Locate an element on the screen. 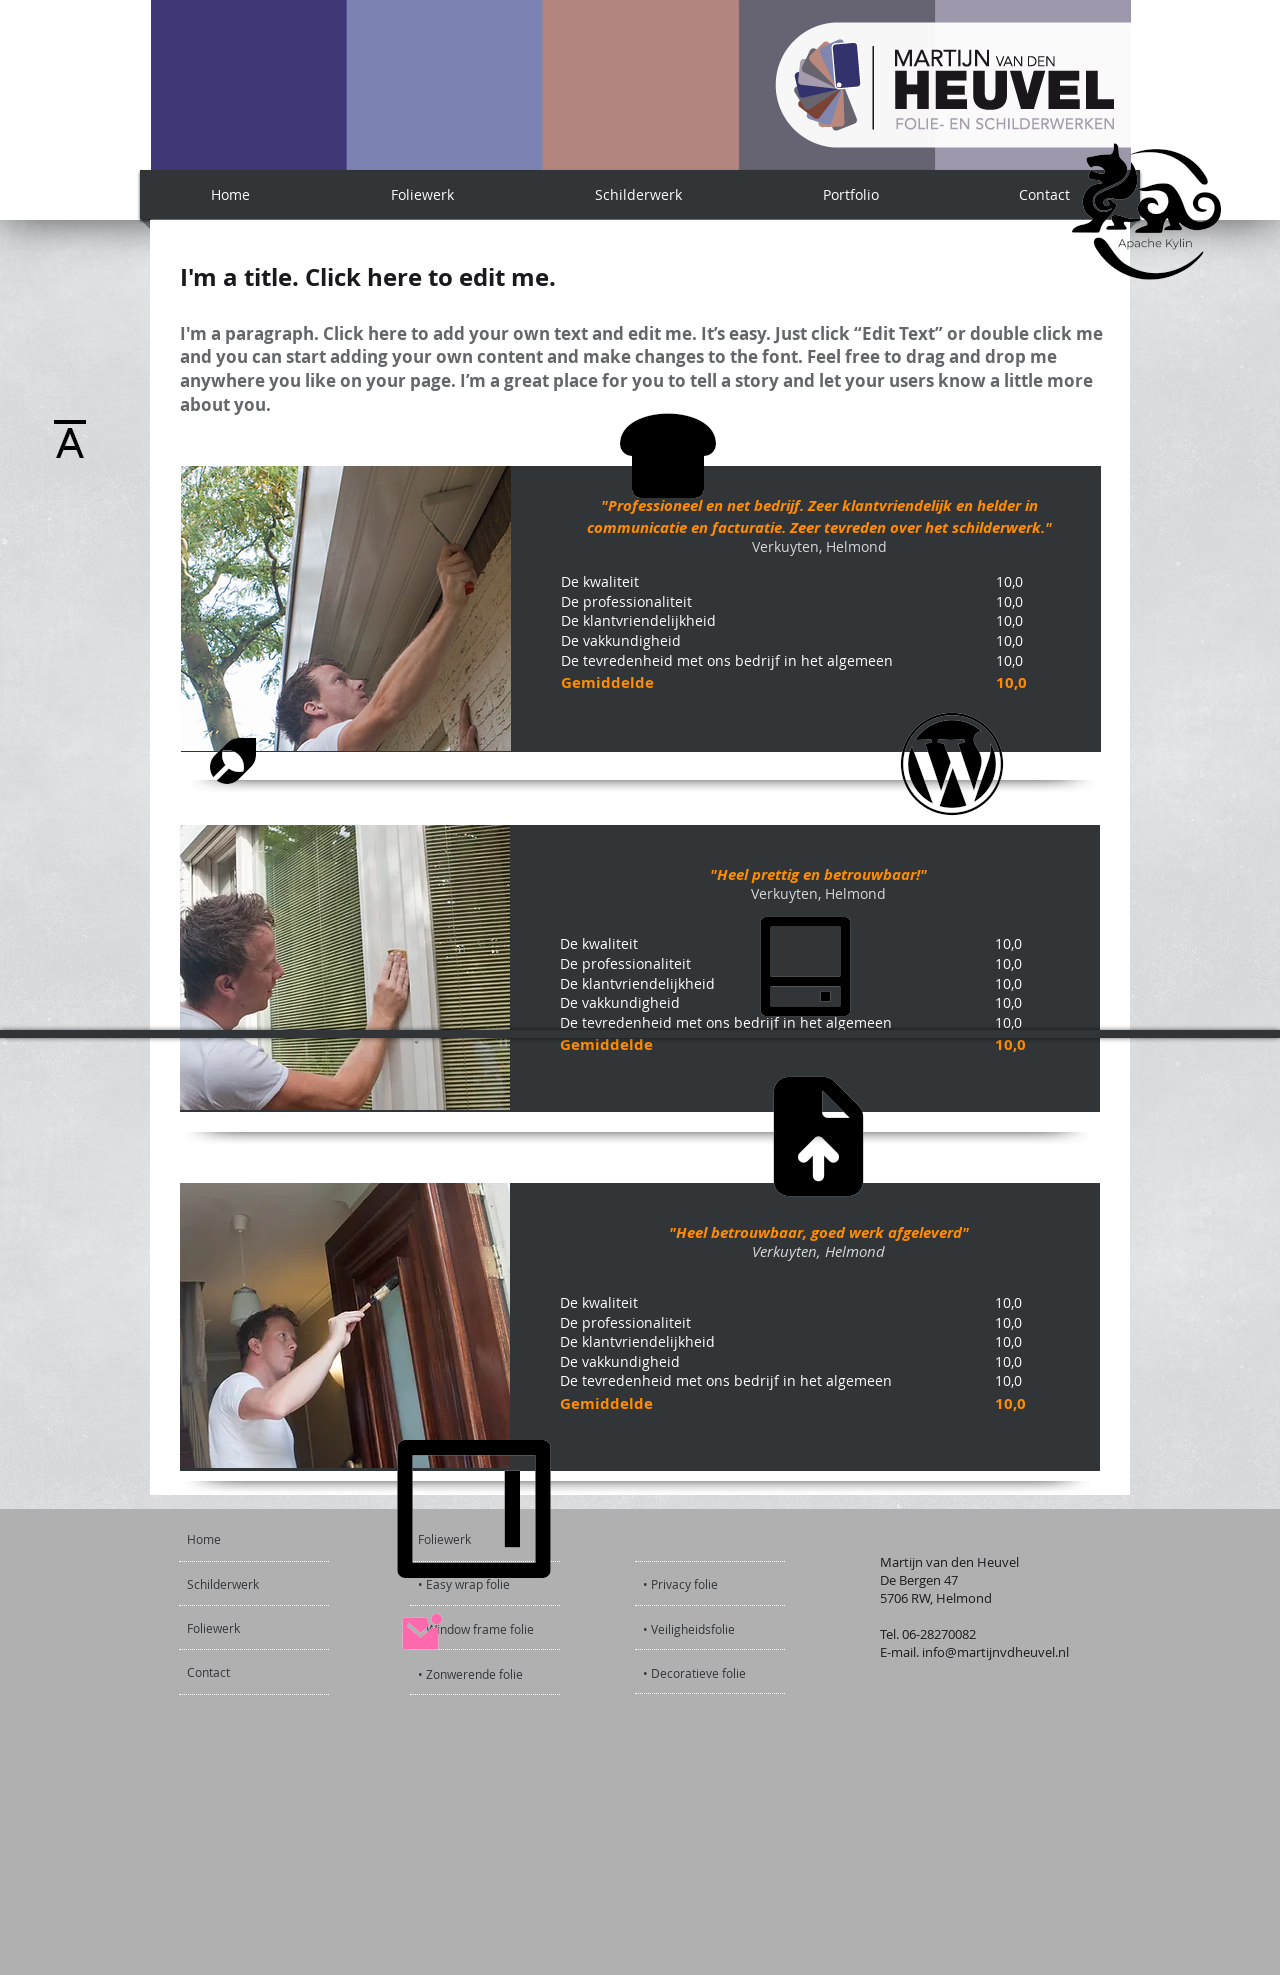 The width and height of the screenshot is (1280, 1975). indicates unread mail or messages is located at coordinates (420, 1633).